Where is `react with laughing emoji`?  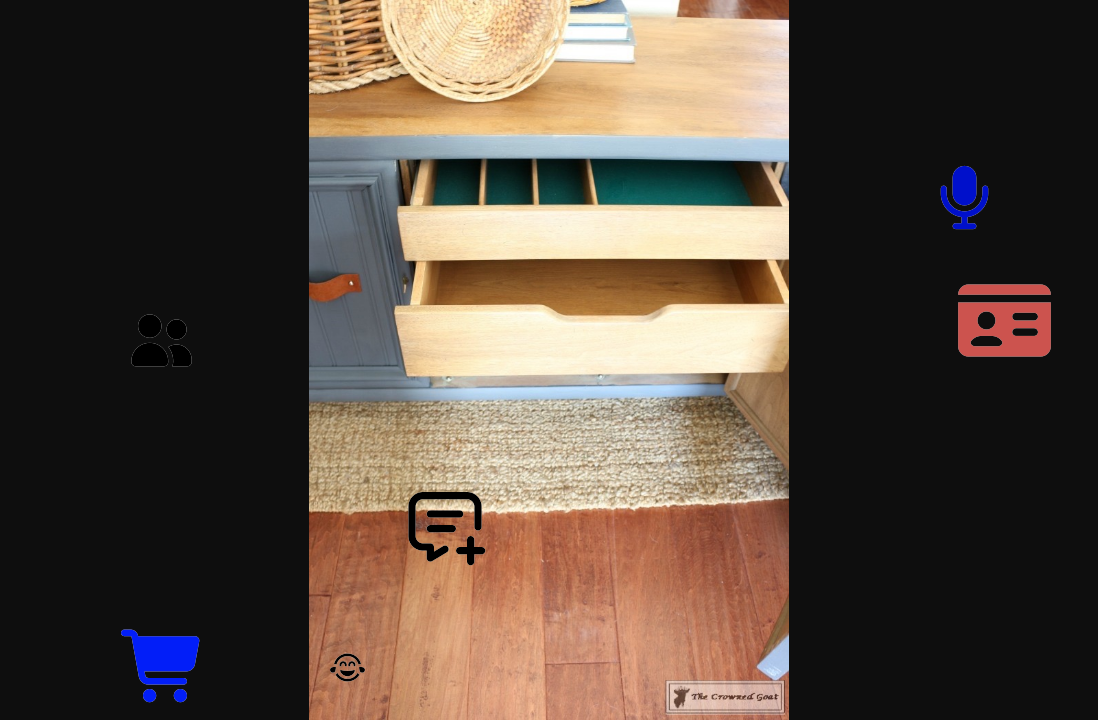
react with laughing emoji is located at coordinates (347, 667).